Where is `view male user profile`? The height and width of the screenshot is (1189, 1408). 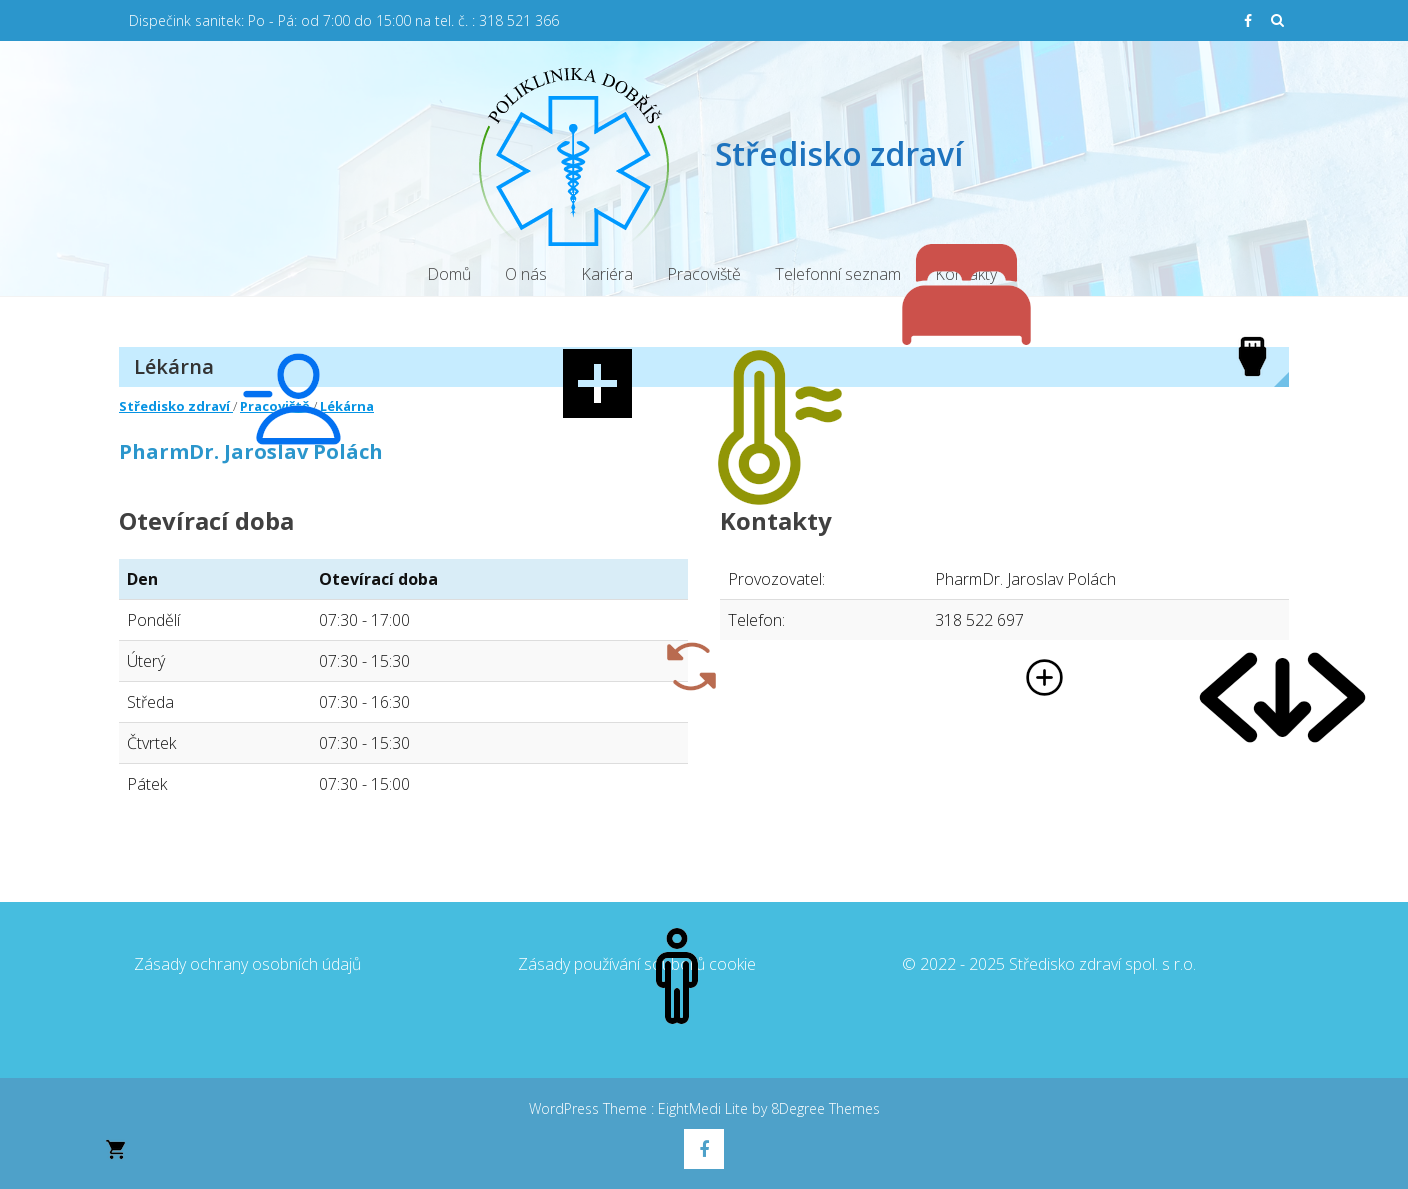
view male user profile is located at coordinates (677, 976).